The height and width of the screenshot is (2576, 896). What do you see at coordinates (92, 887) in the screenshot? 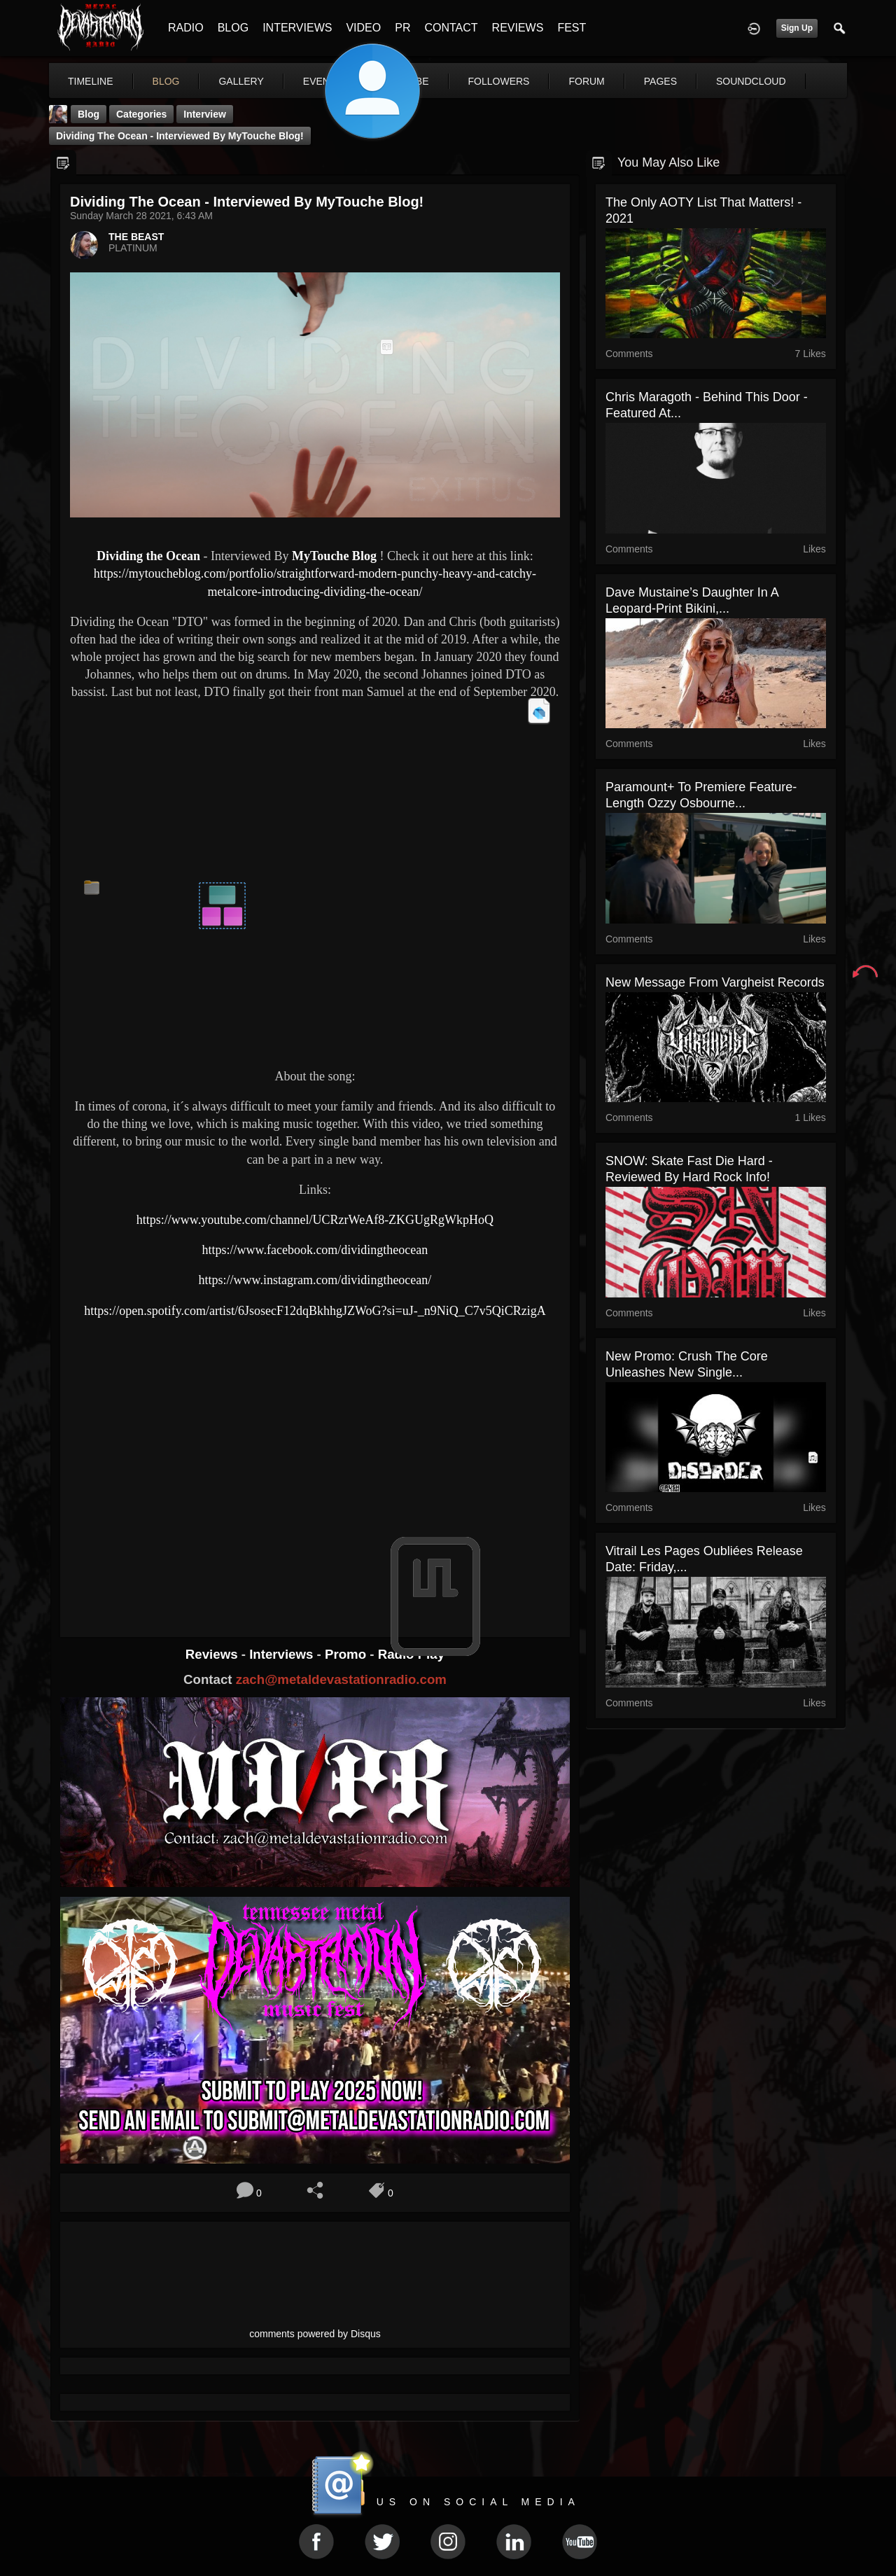
I see `open folder to view contents` at bounding box center [92, 887].